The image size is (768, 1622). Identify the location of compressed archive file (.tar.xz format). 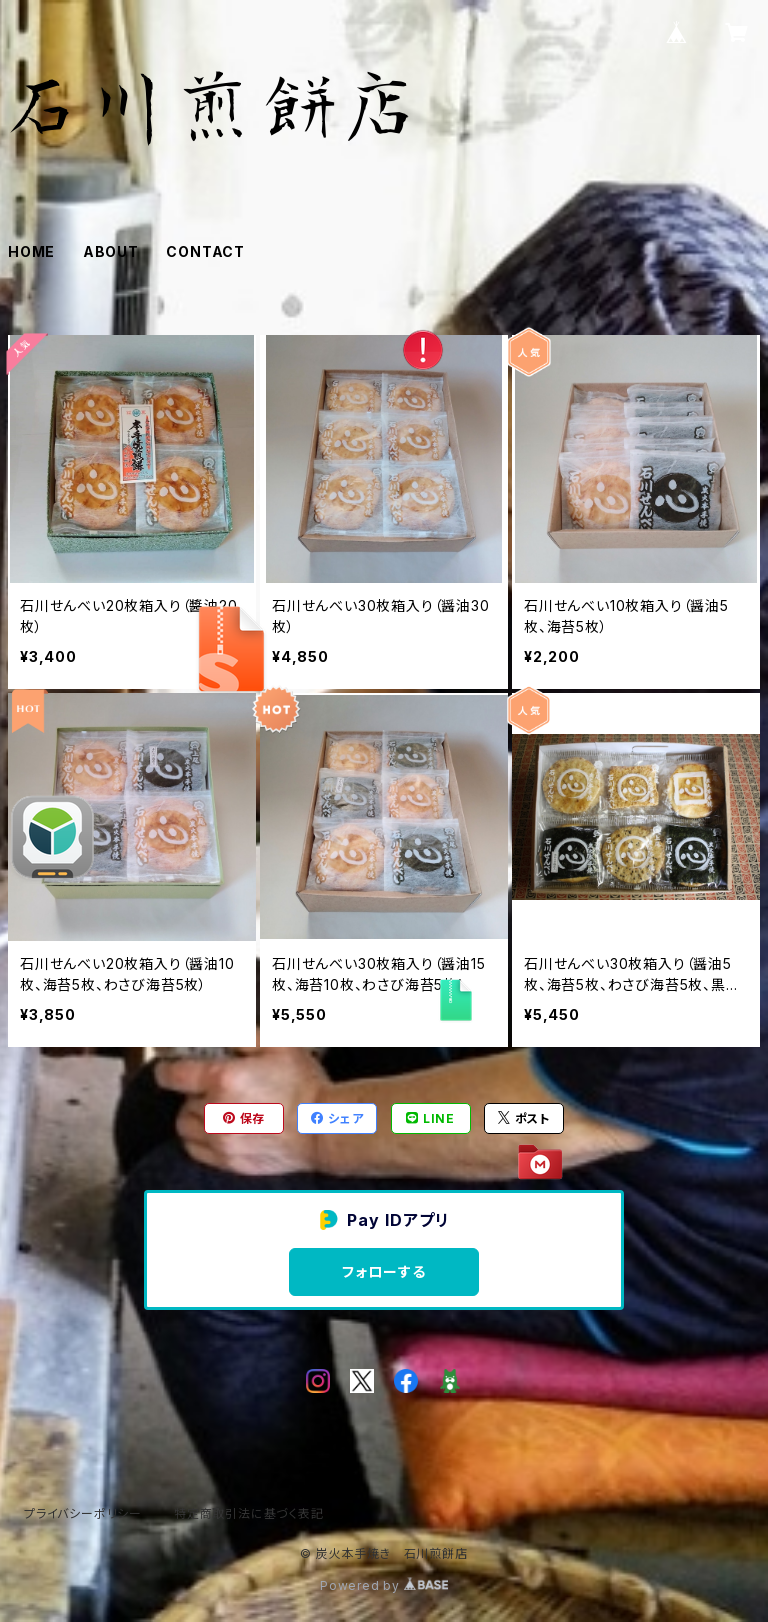
(456, 1001).